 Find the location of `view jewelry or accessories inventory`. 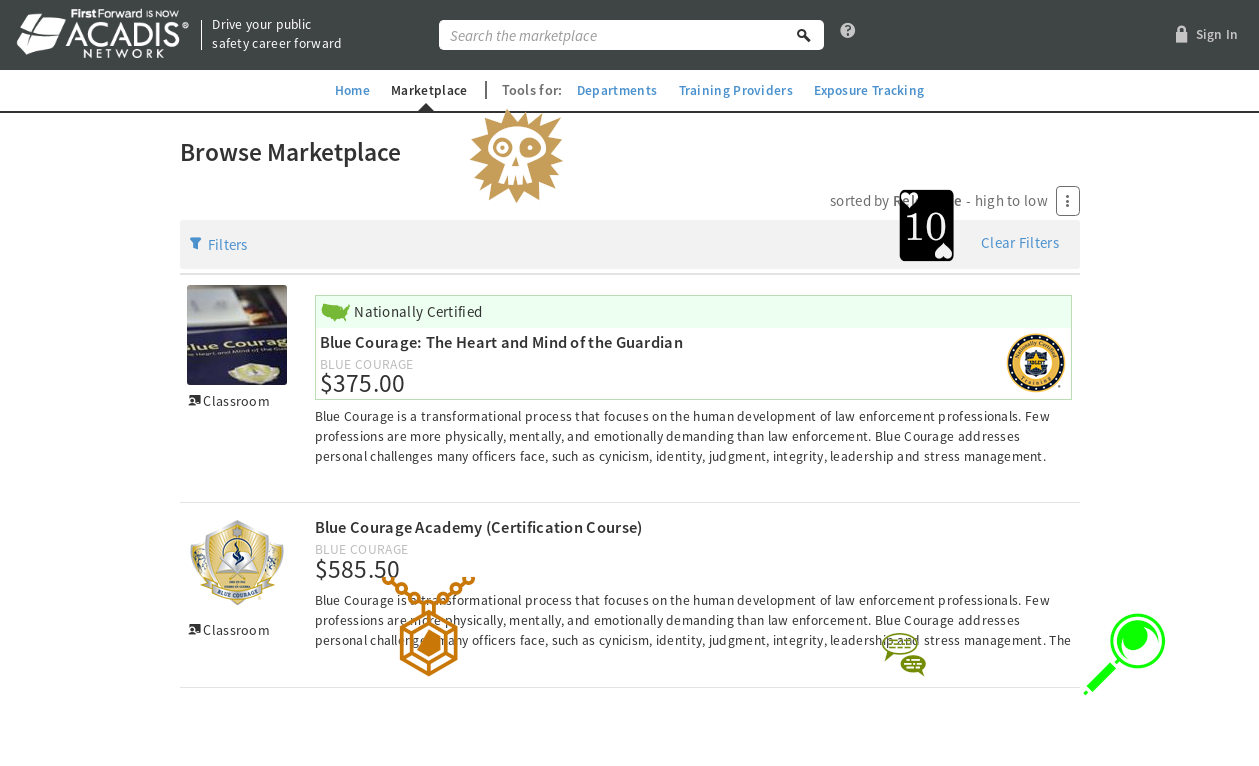

view jewelry or accessories inventory is located at coordinates (429, 626).